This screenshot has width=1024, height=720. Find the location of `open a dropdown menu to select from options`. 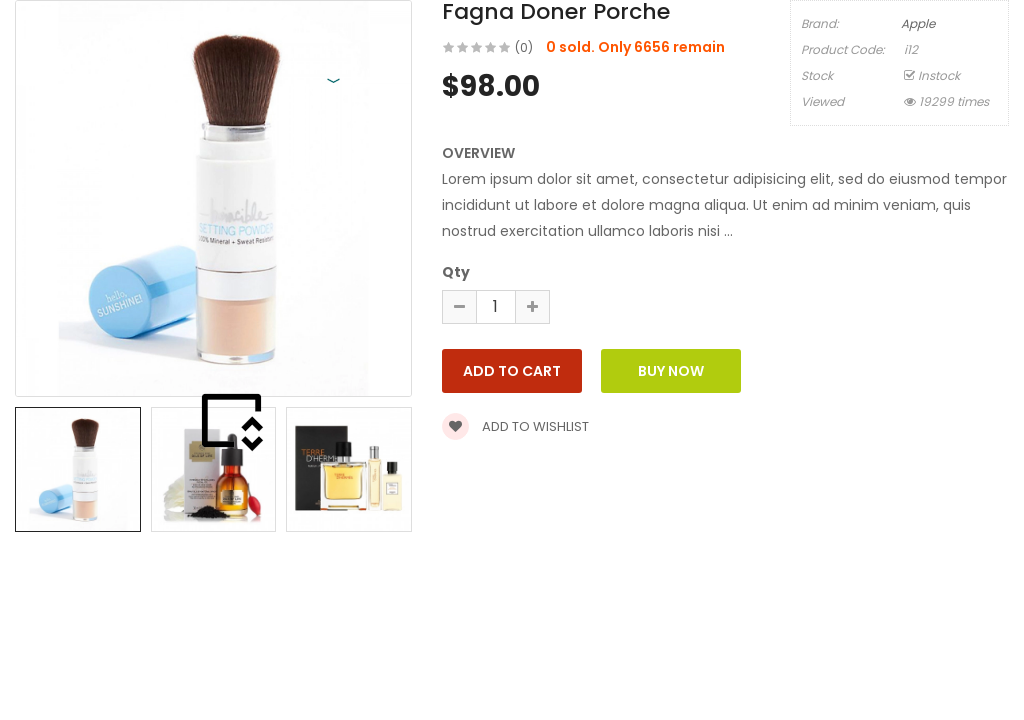

open a dropdown menu to select from options is located at coordinates (231, 420).